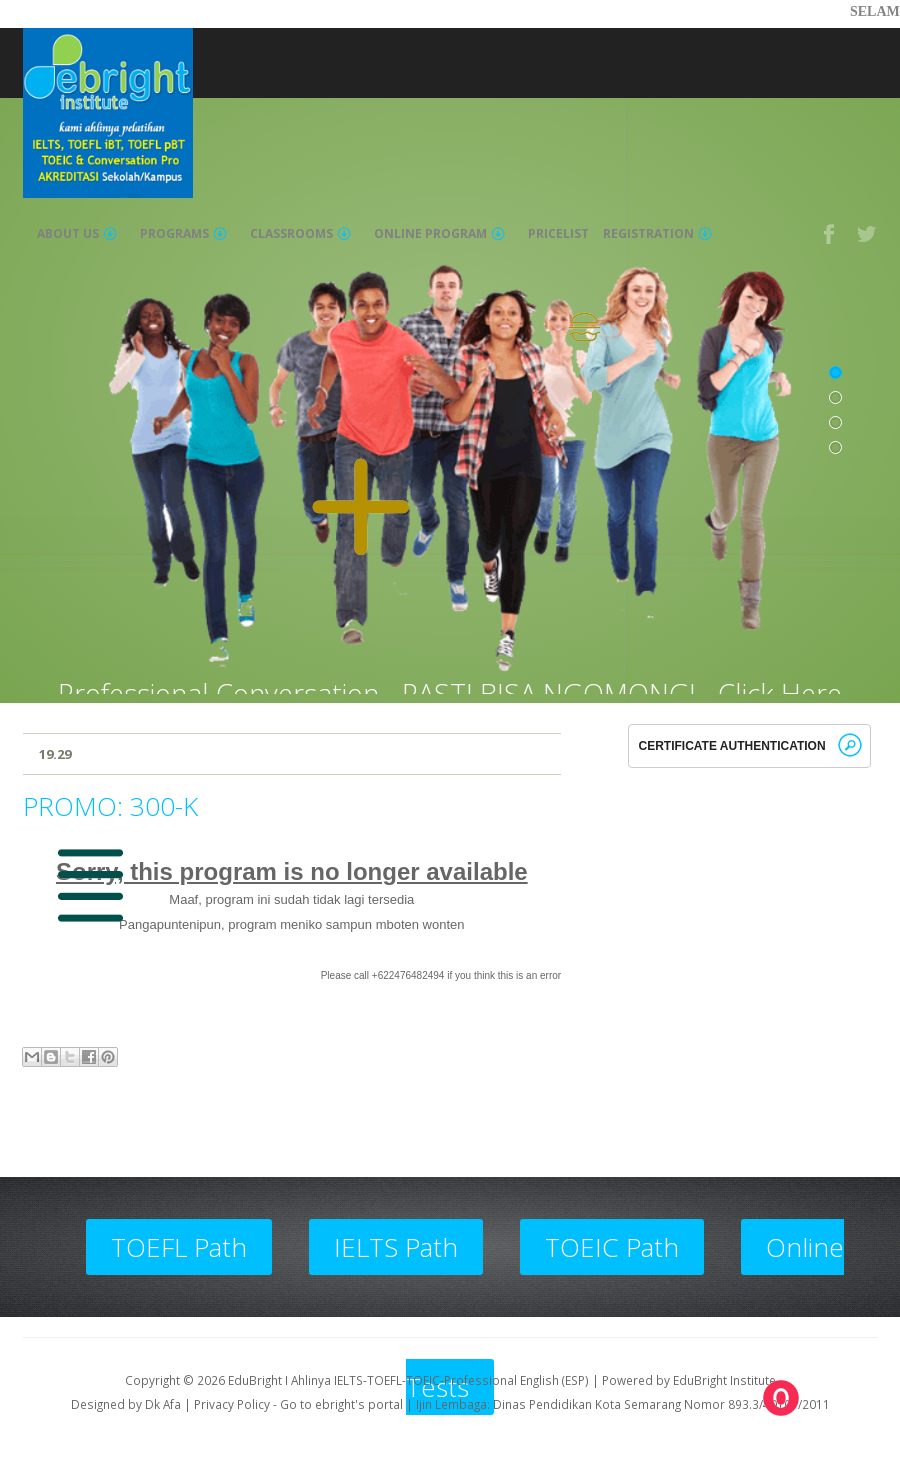  Describe the element at coordinates (363, 509) in the screenshot. I see `add a new item` at that location.